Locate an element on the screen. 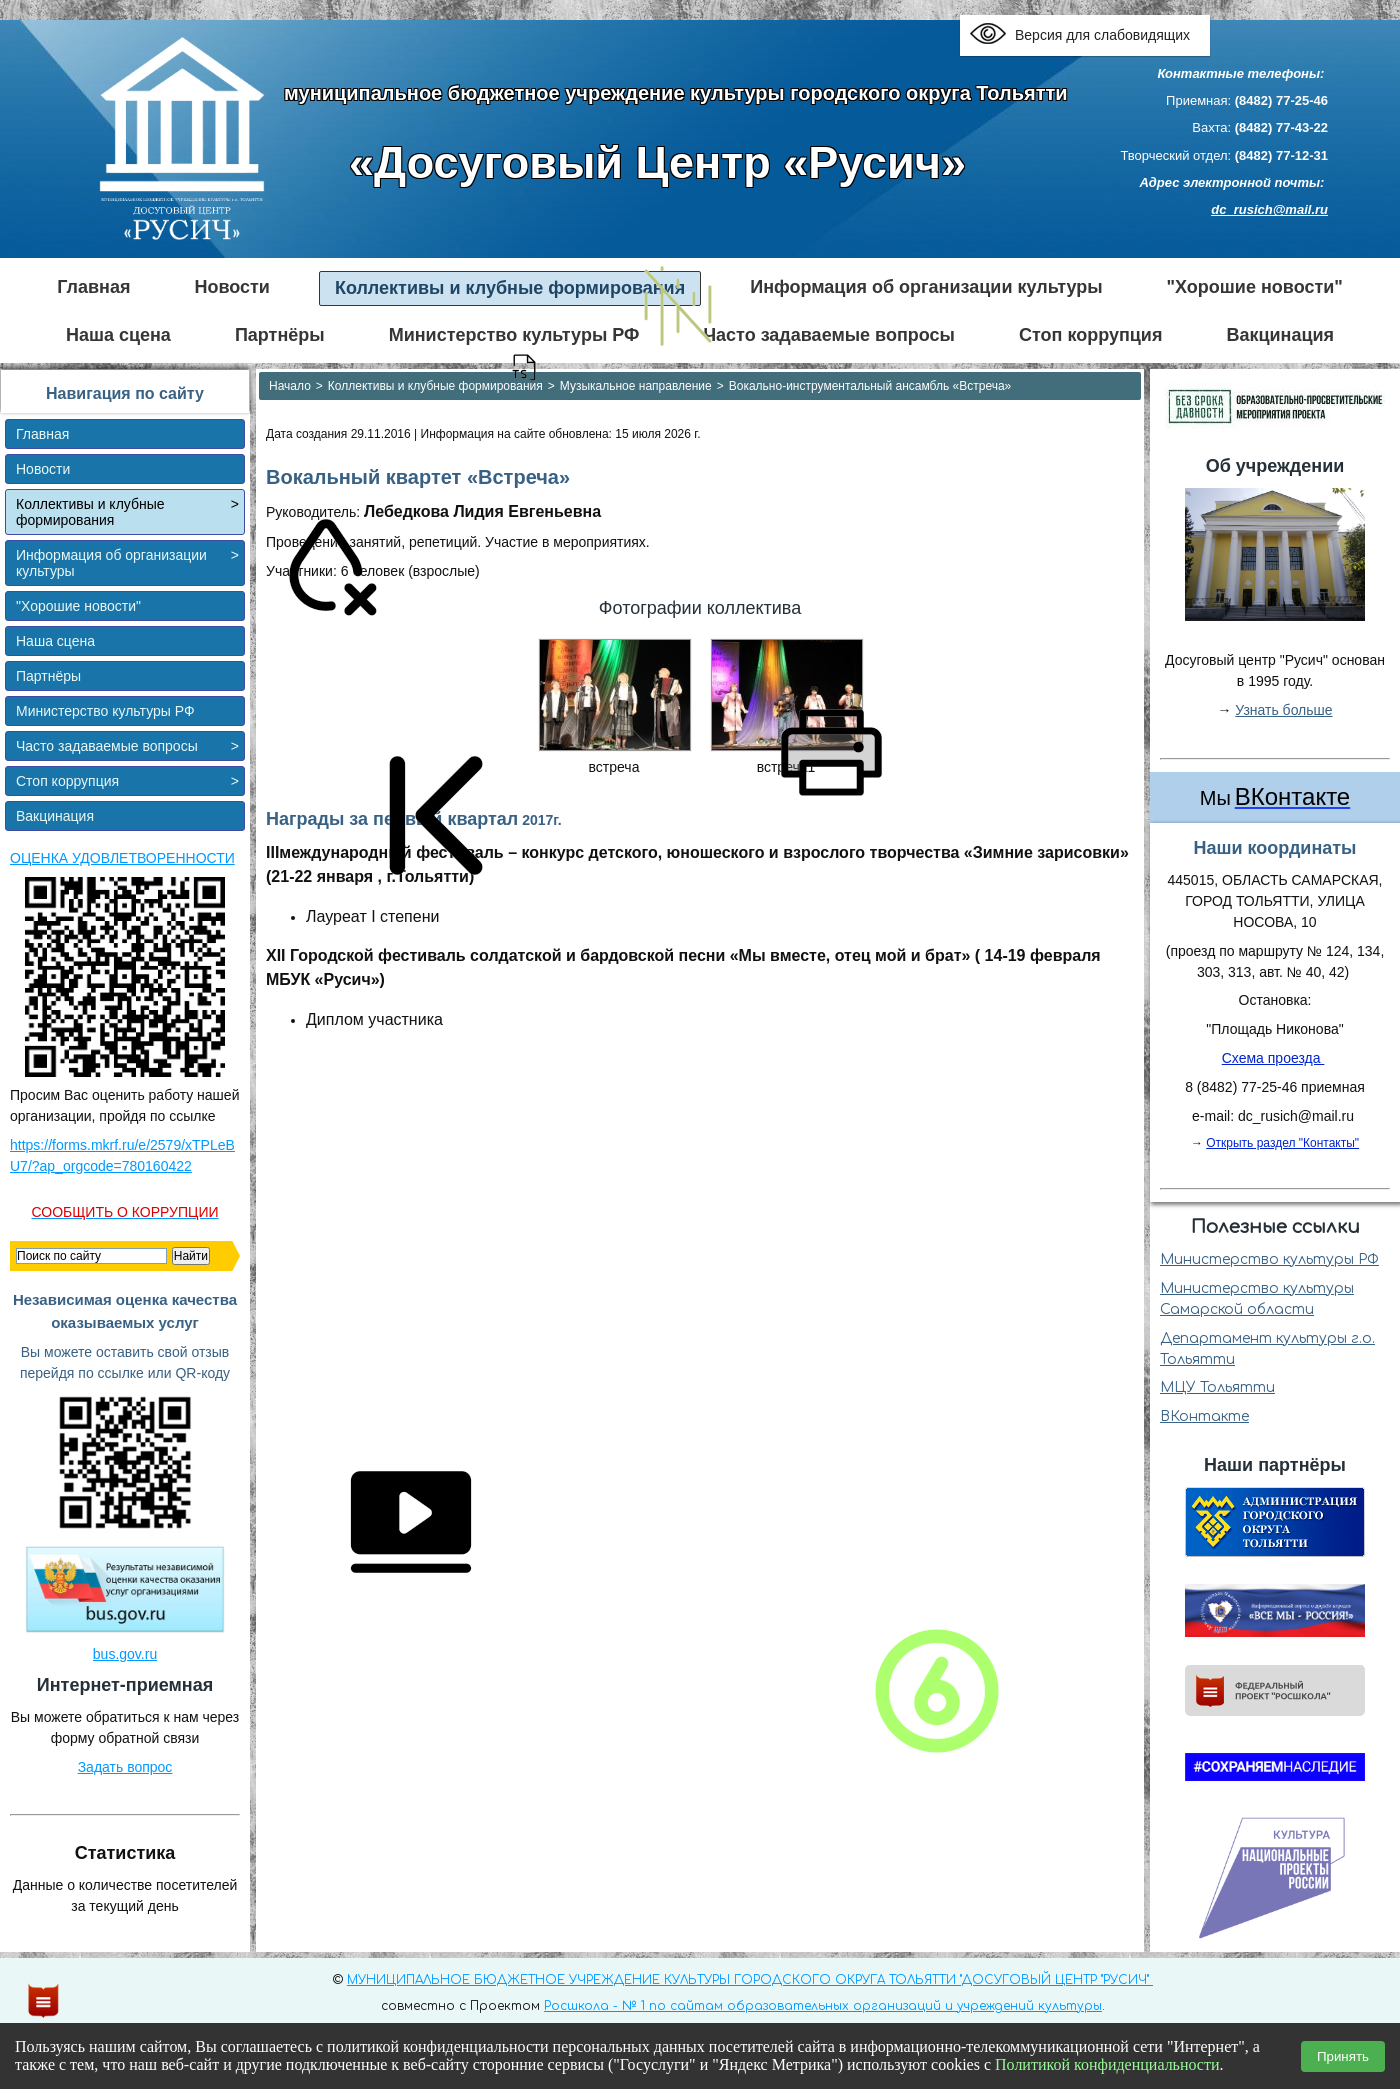  disable water or liquid-related feature is located at coordinates (326, 565).